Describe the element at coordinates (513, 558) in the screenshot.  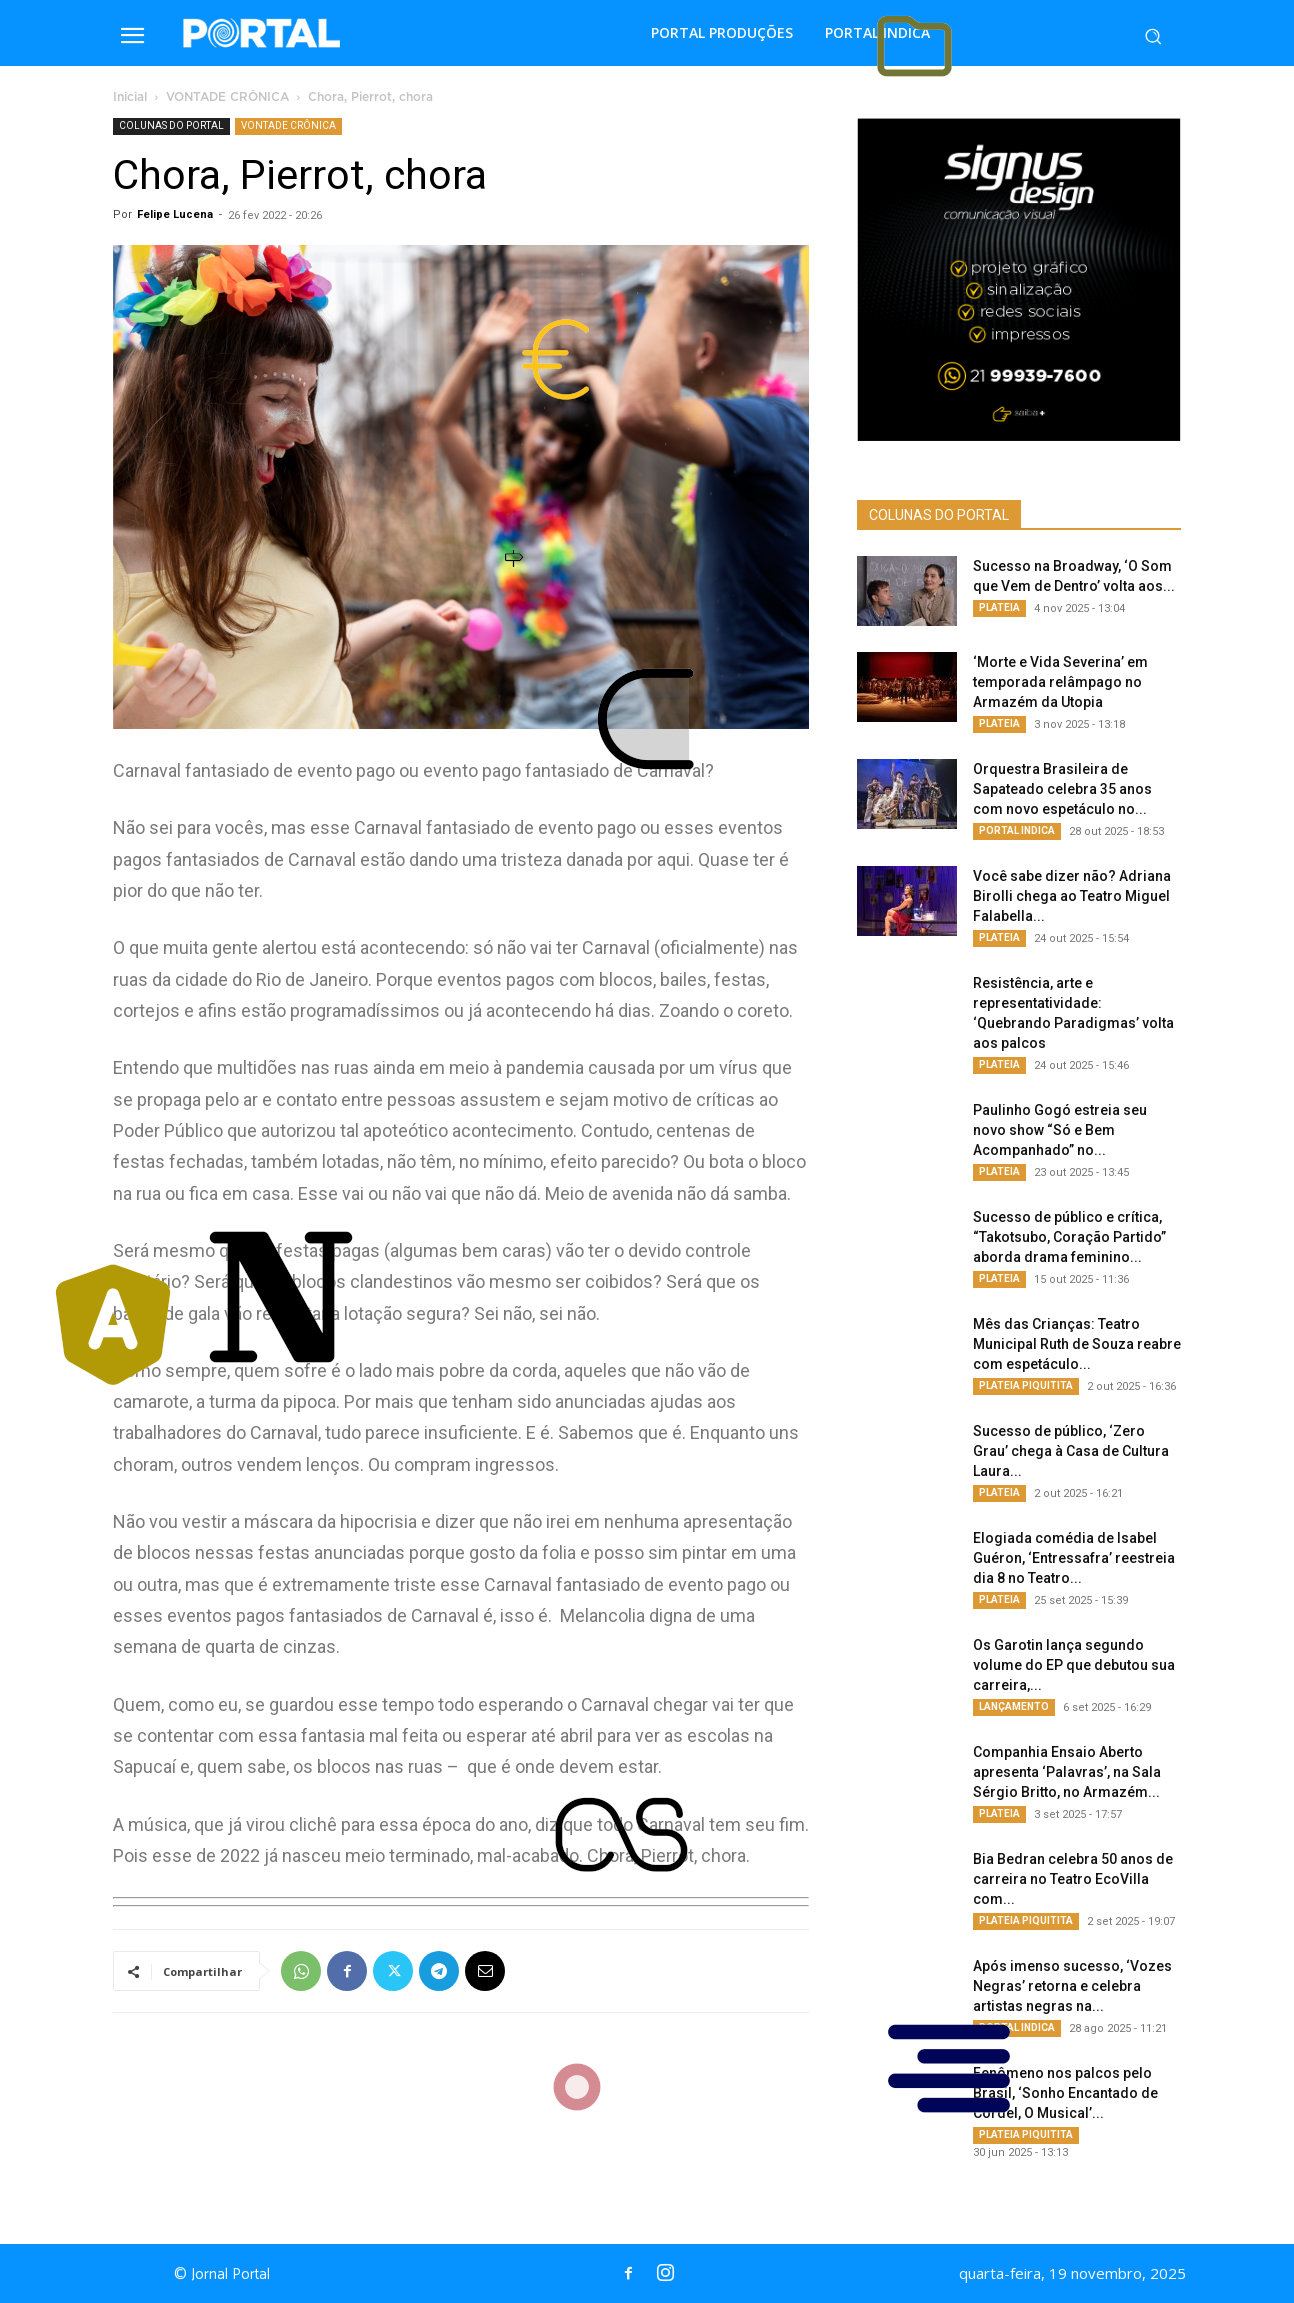
I see `navigate to directions or wayfinding` at that location.